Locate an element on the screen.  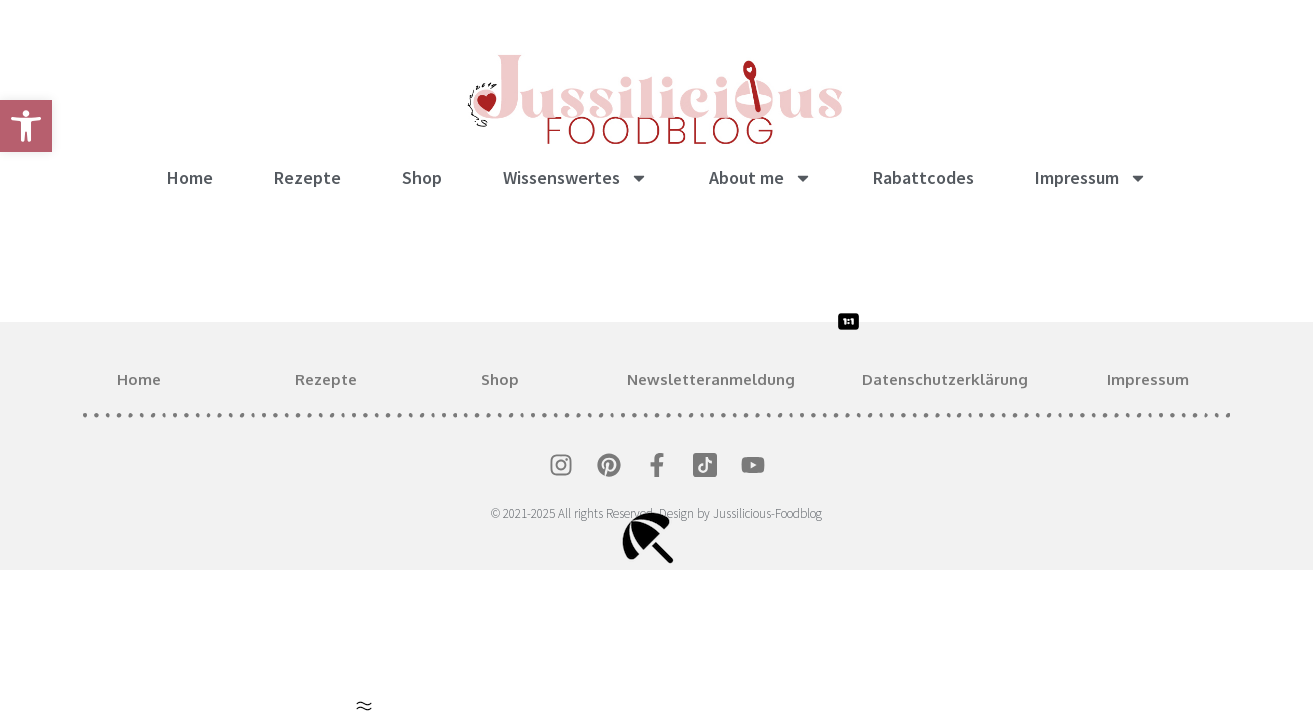
indicates approximate or estimated value is located at coordinates (364, 706).